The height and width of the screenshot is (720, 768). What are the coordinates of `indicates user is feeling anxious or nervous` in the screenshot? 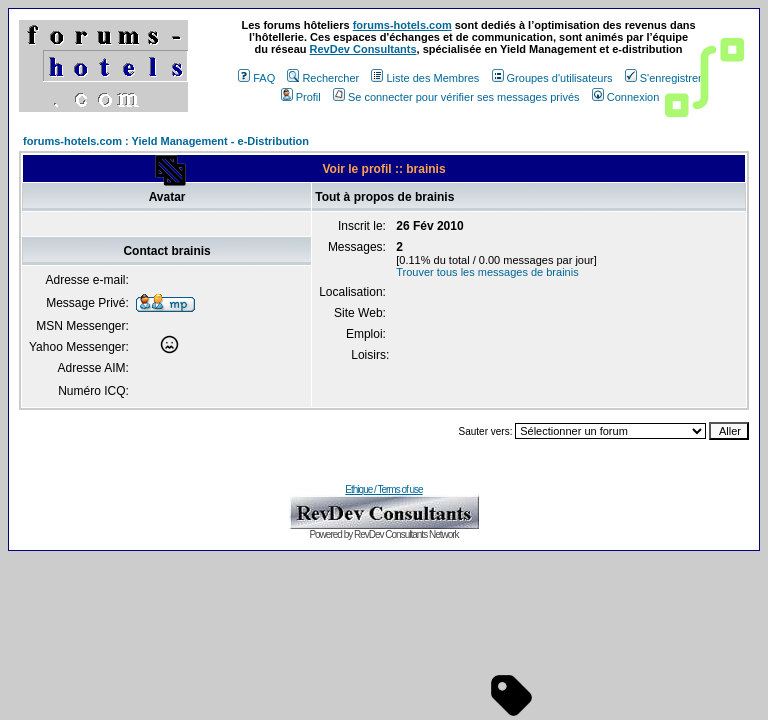 It's located at (169, 344).